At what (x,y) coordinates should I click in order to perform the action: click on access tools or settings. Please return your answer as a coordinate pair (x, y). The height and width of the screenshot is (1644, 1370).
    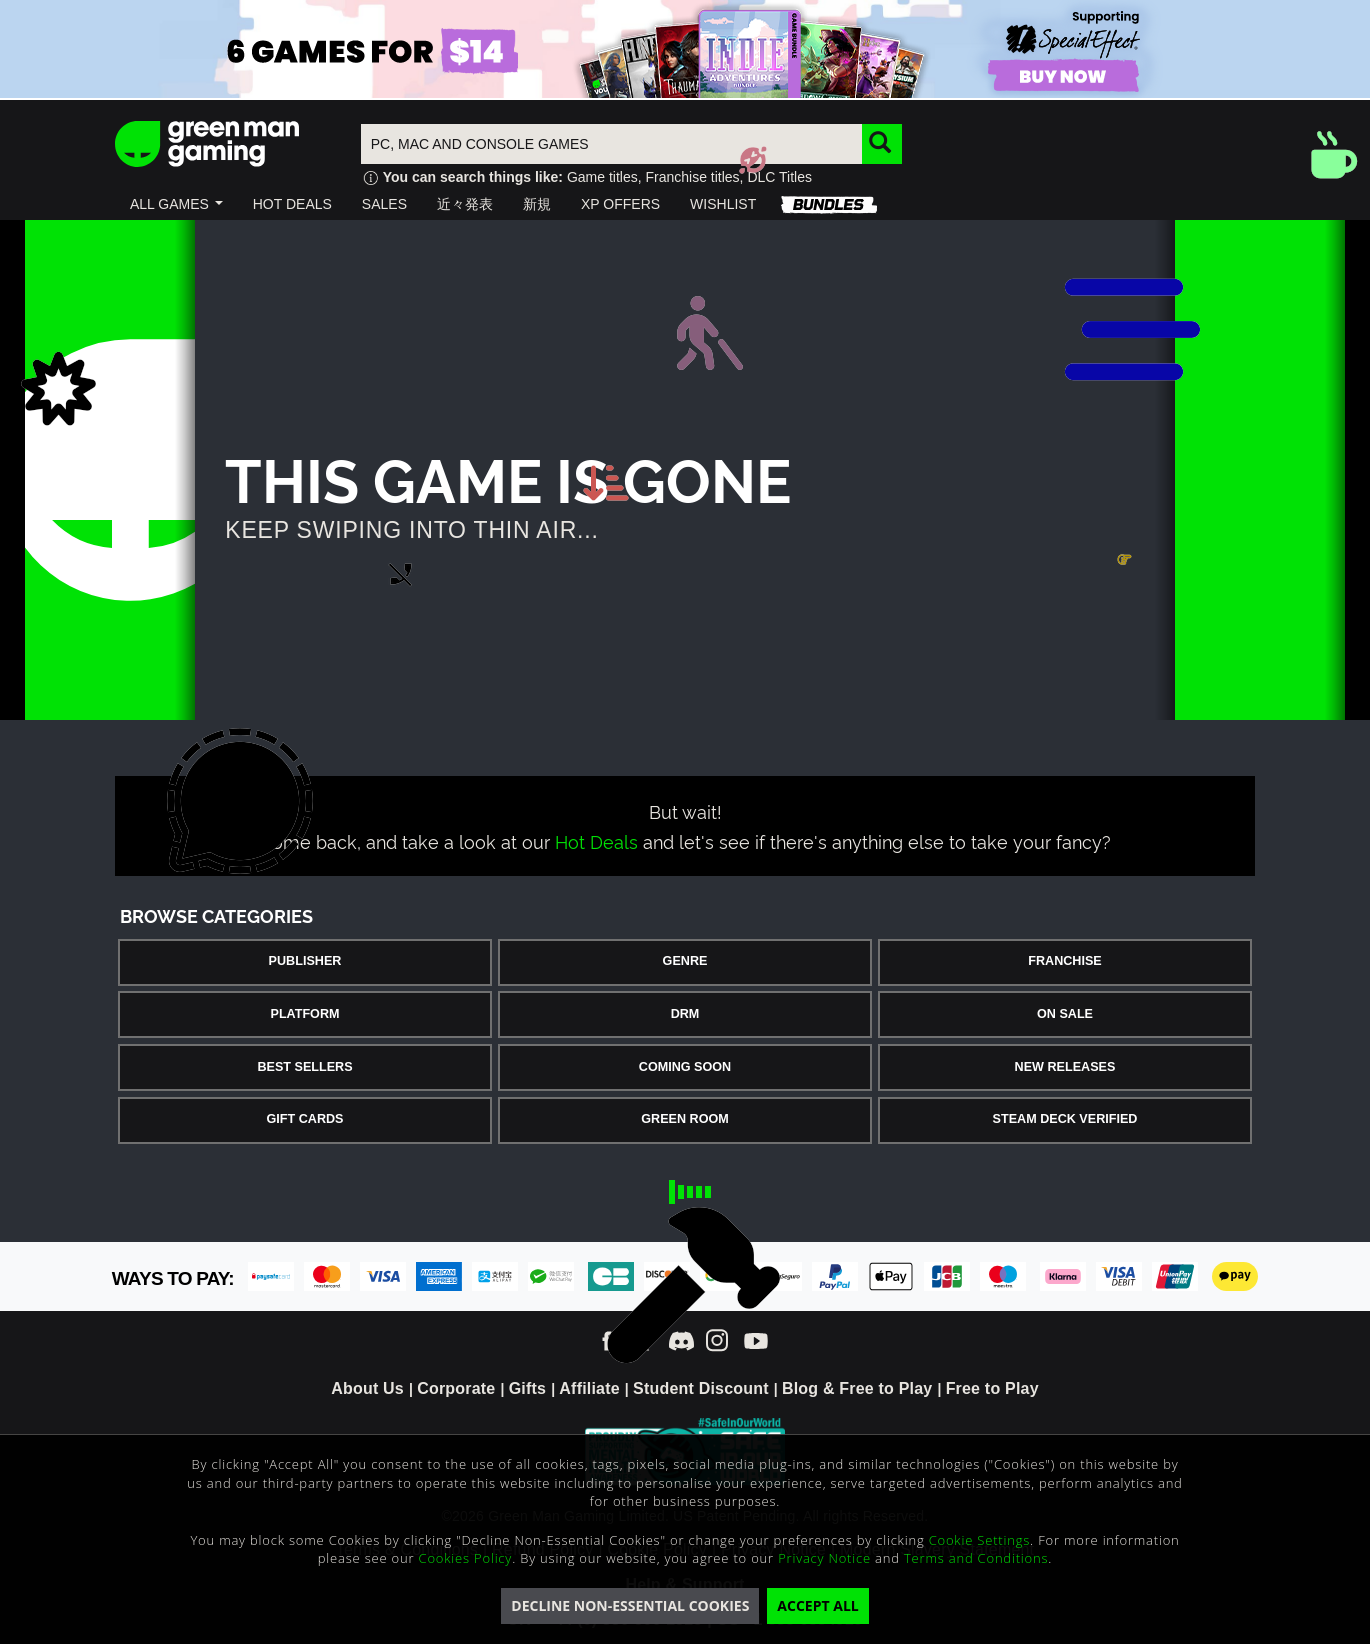
    Looking at the image, I should click on (692, 1287).